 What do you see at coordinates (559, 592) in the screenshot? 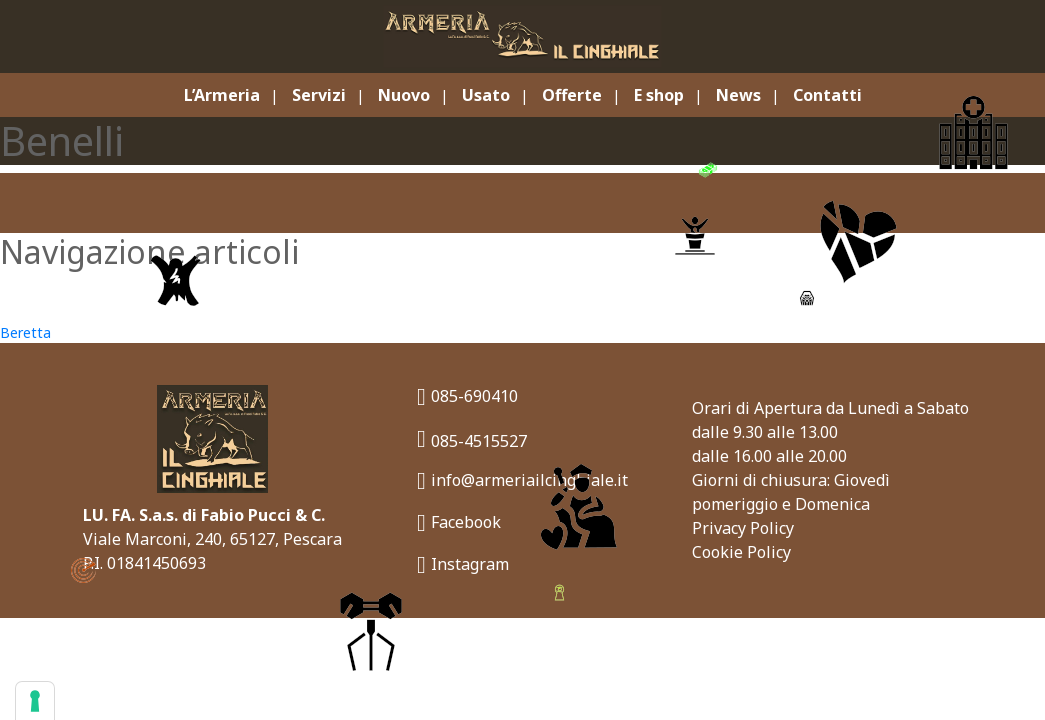
I see `indicates someone may be watching or monitoring activity` at bounding box center [559, 592].